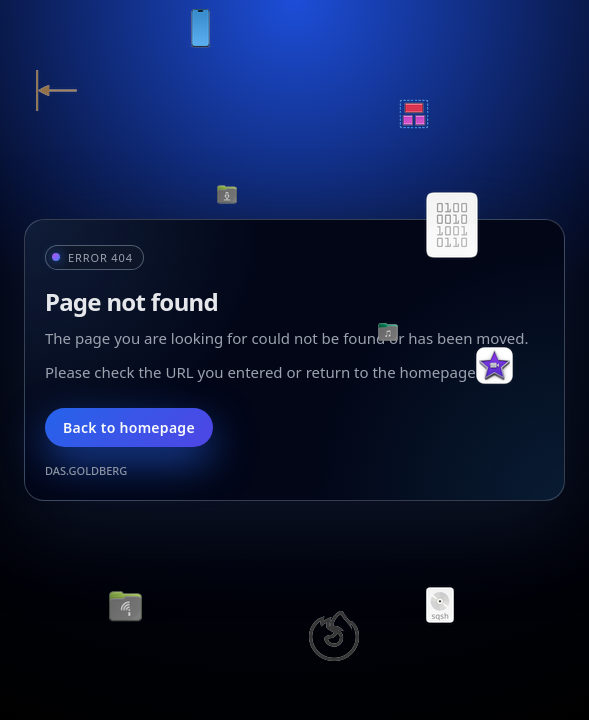 This screenshot has width=589, height=720. What do you see at coordinates (200, 28) in the screenshot?
I see `iPhone 16 Pro device icon` at bounding box center [200, 28].